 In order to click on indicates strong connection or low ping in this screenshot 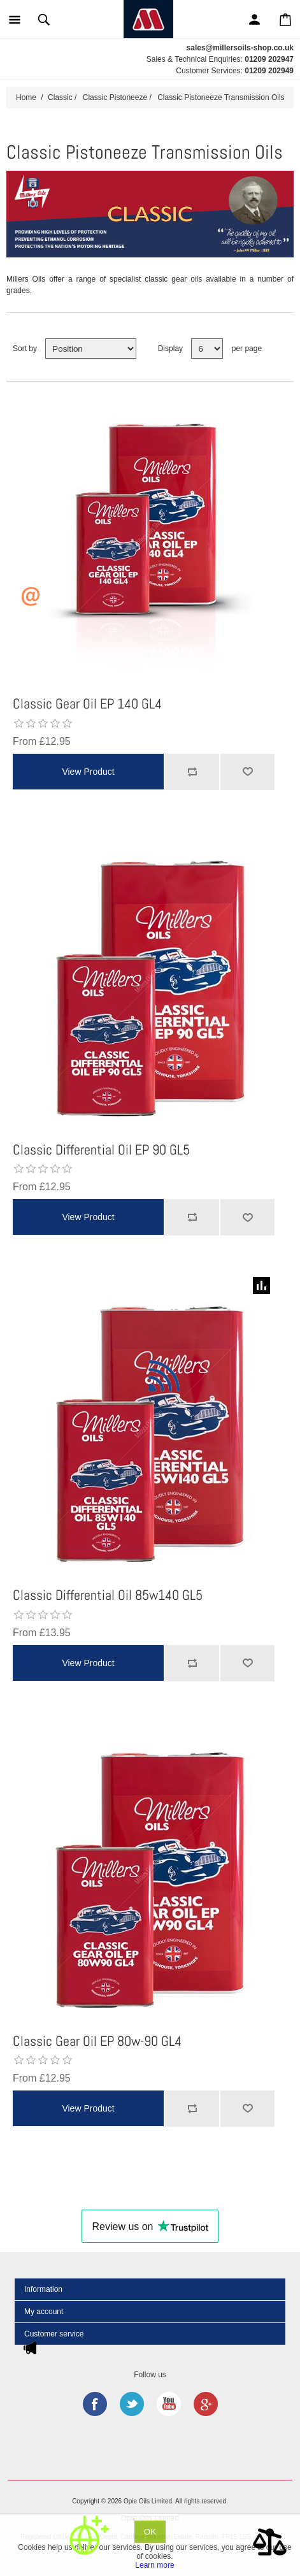, I will do `click(164, 1376)`.